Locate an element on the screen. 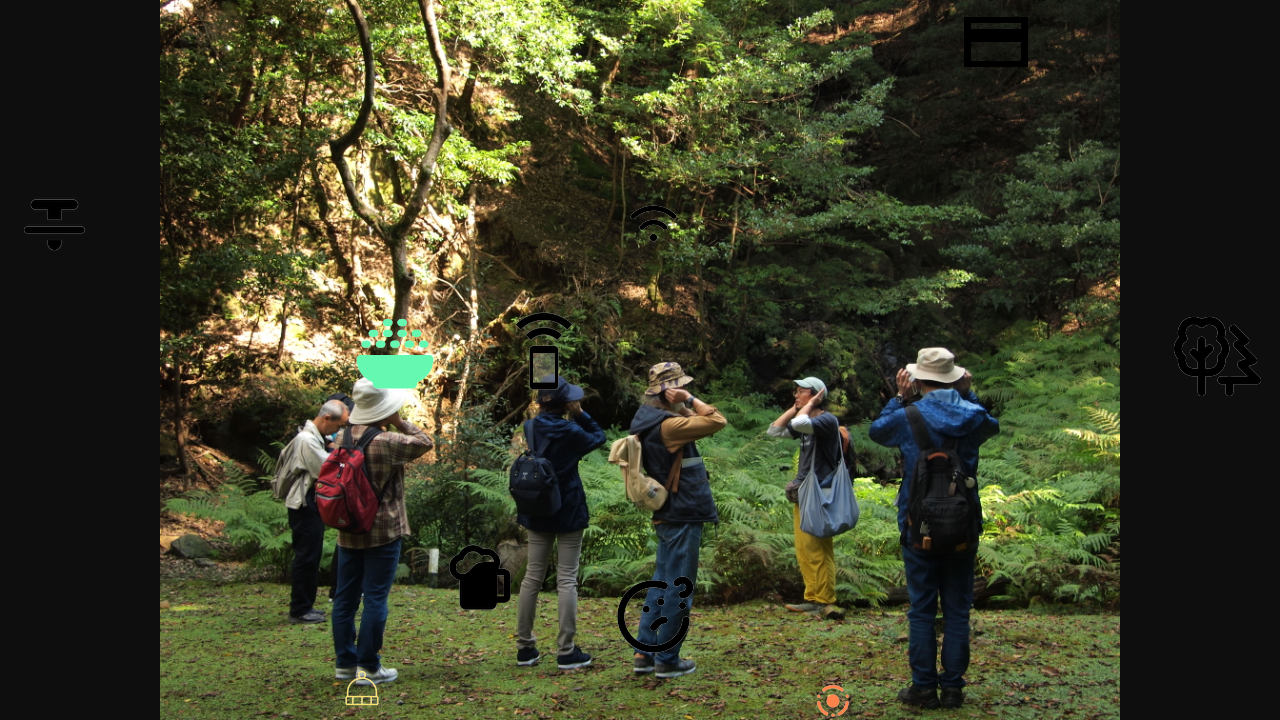 The height and width of the screenshot is (720, 1280). access payment methods is located at coordinates (996, 42).